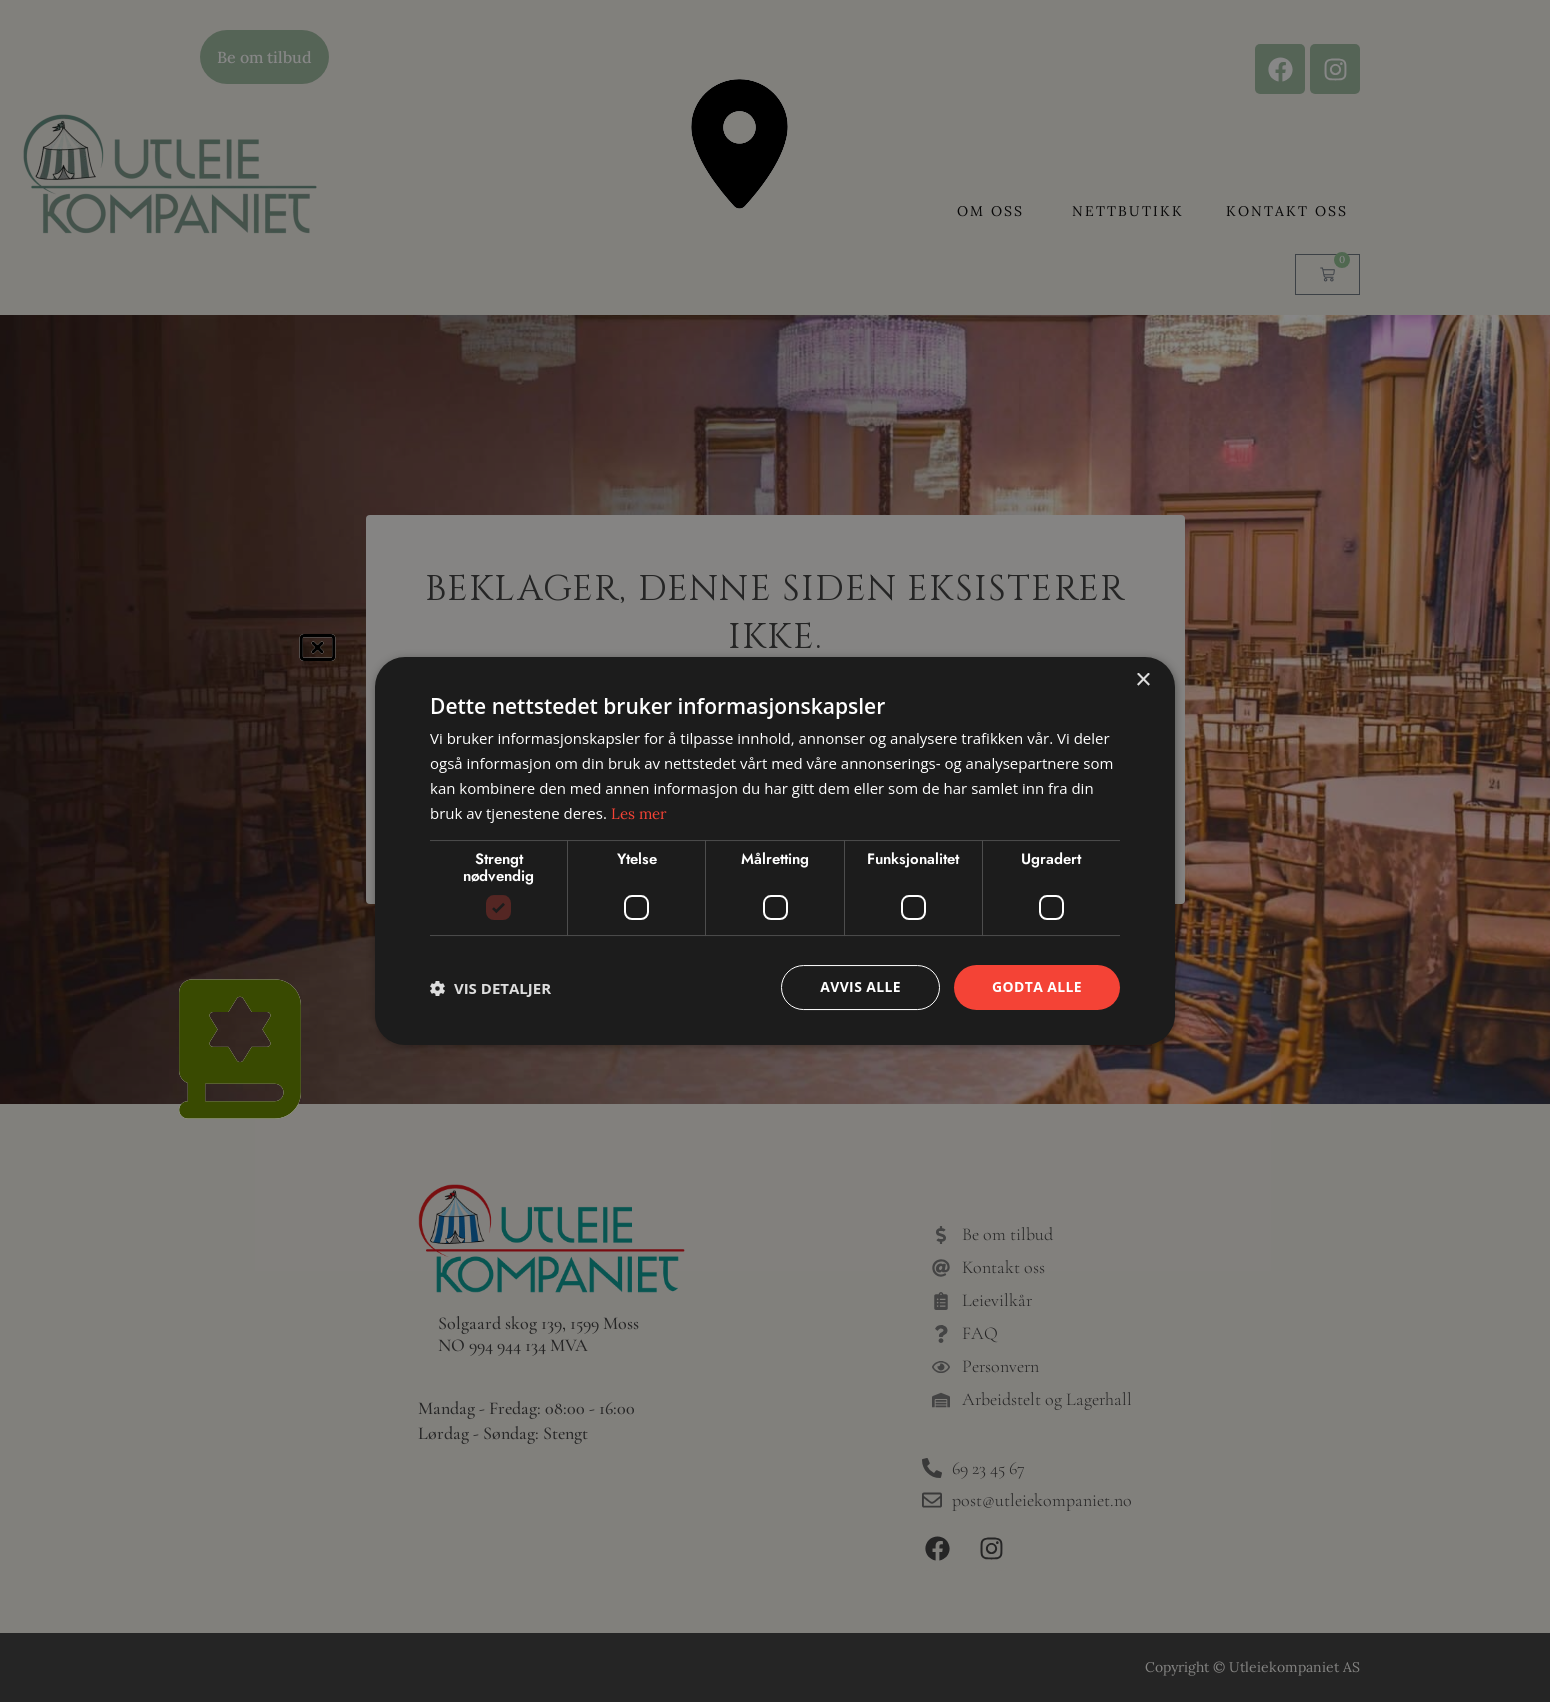  Describe the element at coordinates (739, 143) in the screenshot. I see `view current location on map` at that location.